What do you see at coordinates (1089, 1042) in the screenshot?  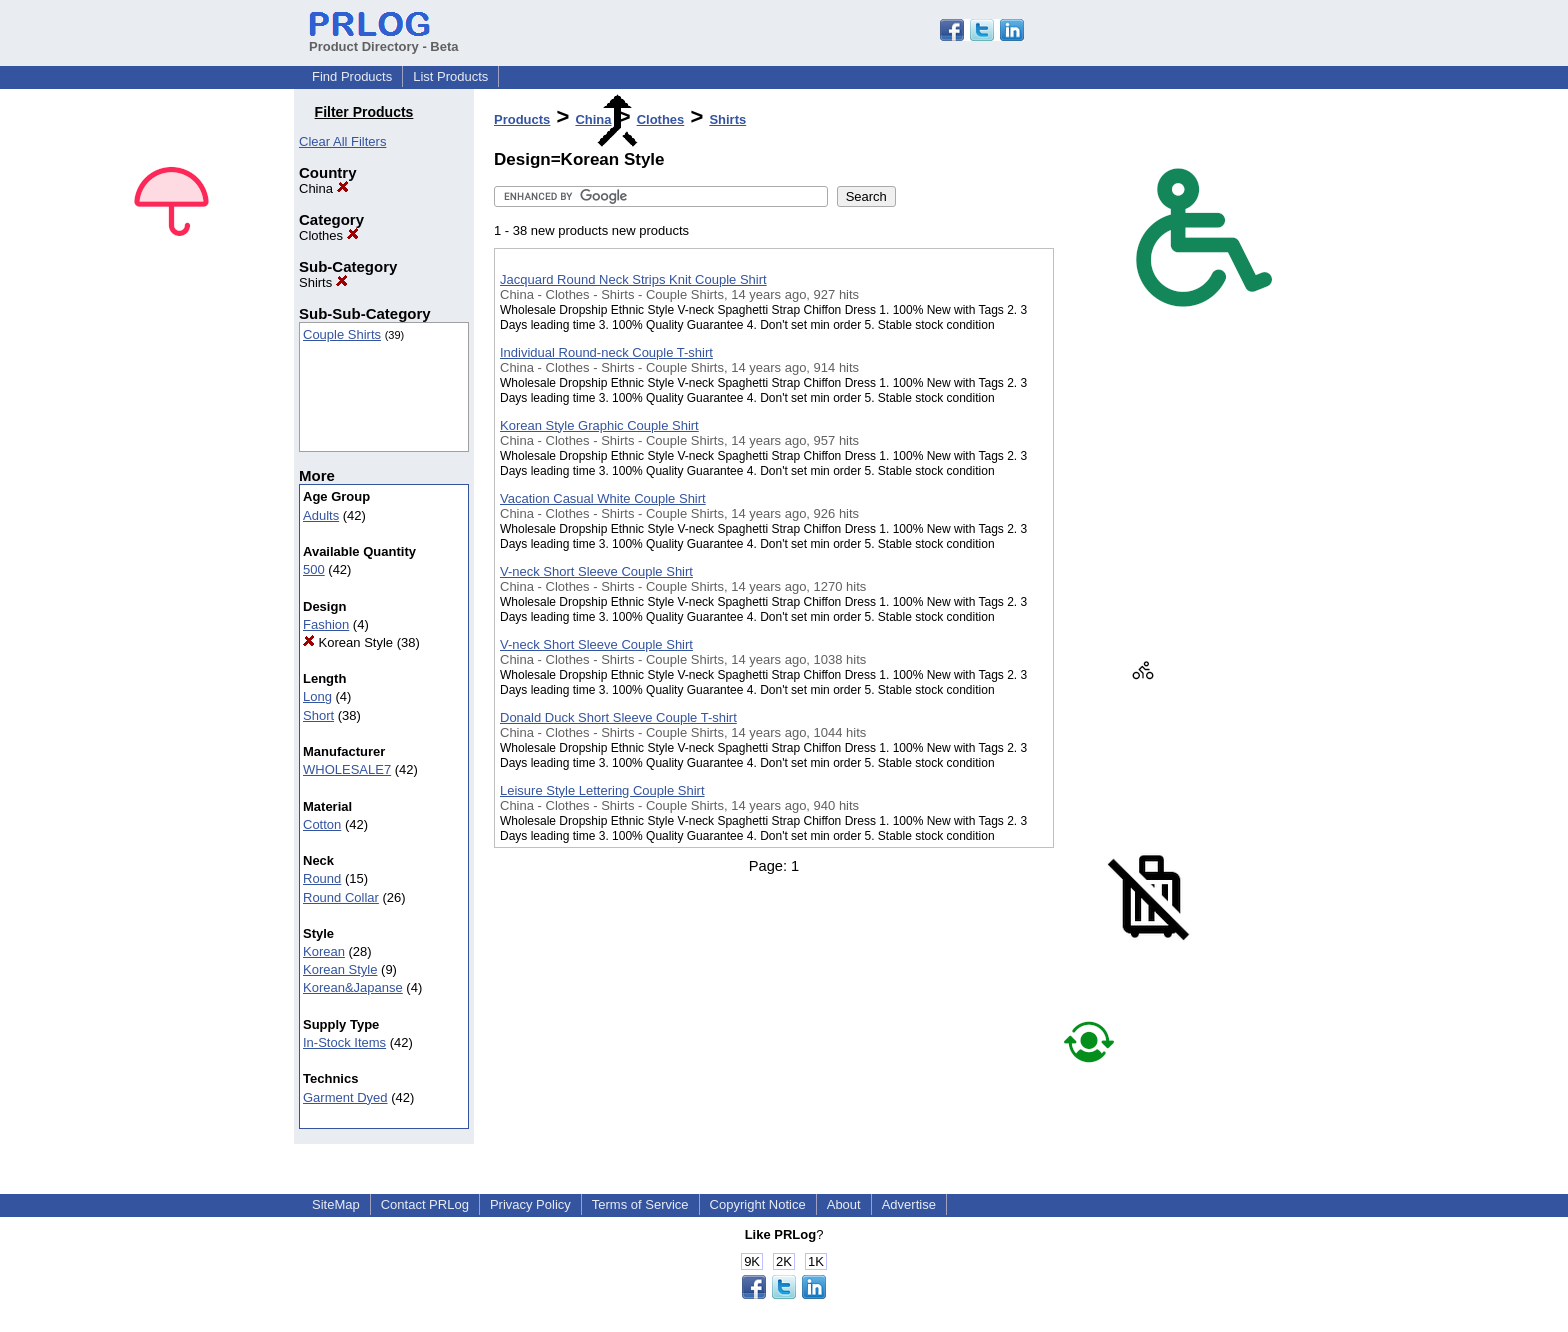 I see `switch between user accounts` at bounding box center [1089, 1042].